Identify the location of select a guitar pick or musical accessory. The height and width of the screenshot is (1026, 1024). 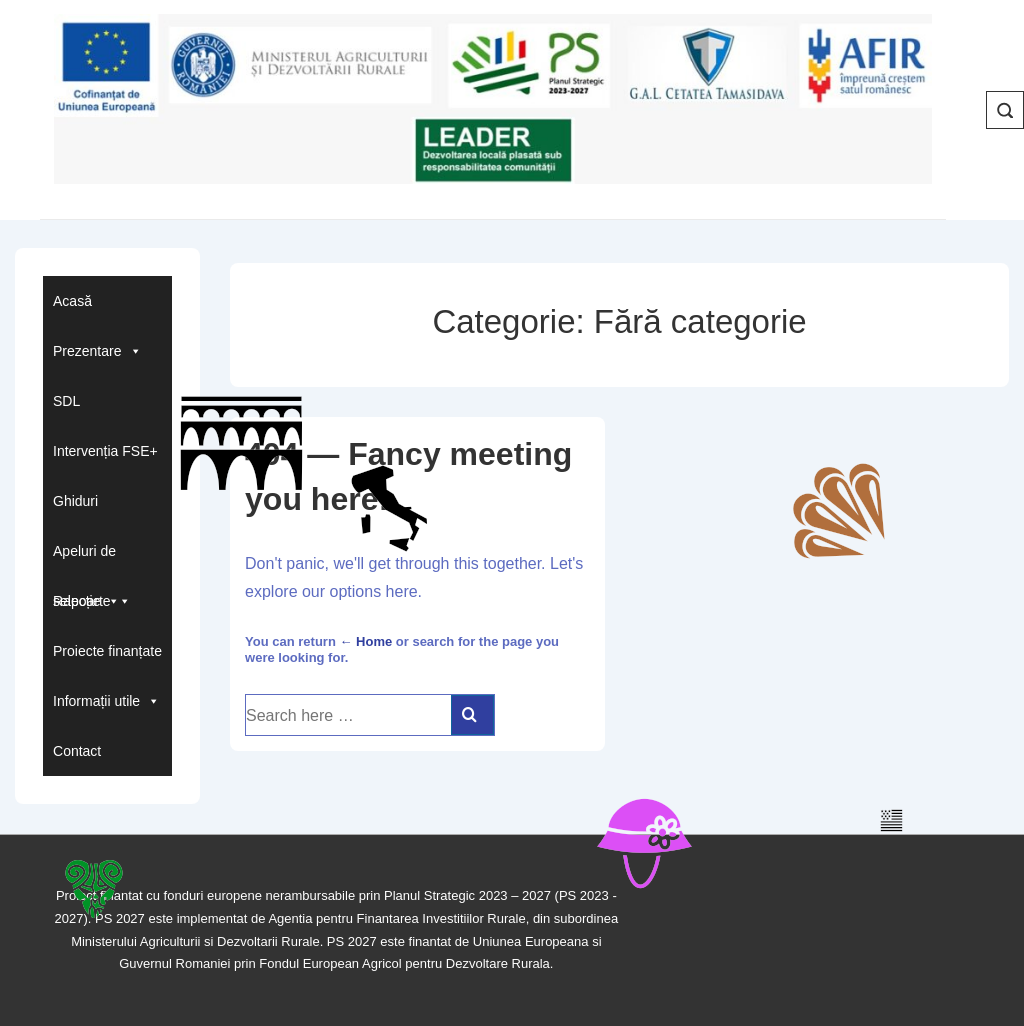
(94, 889).